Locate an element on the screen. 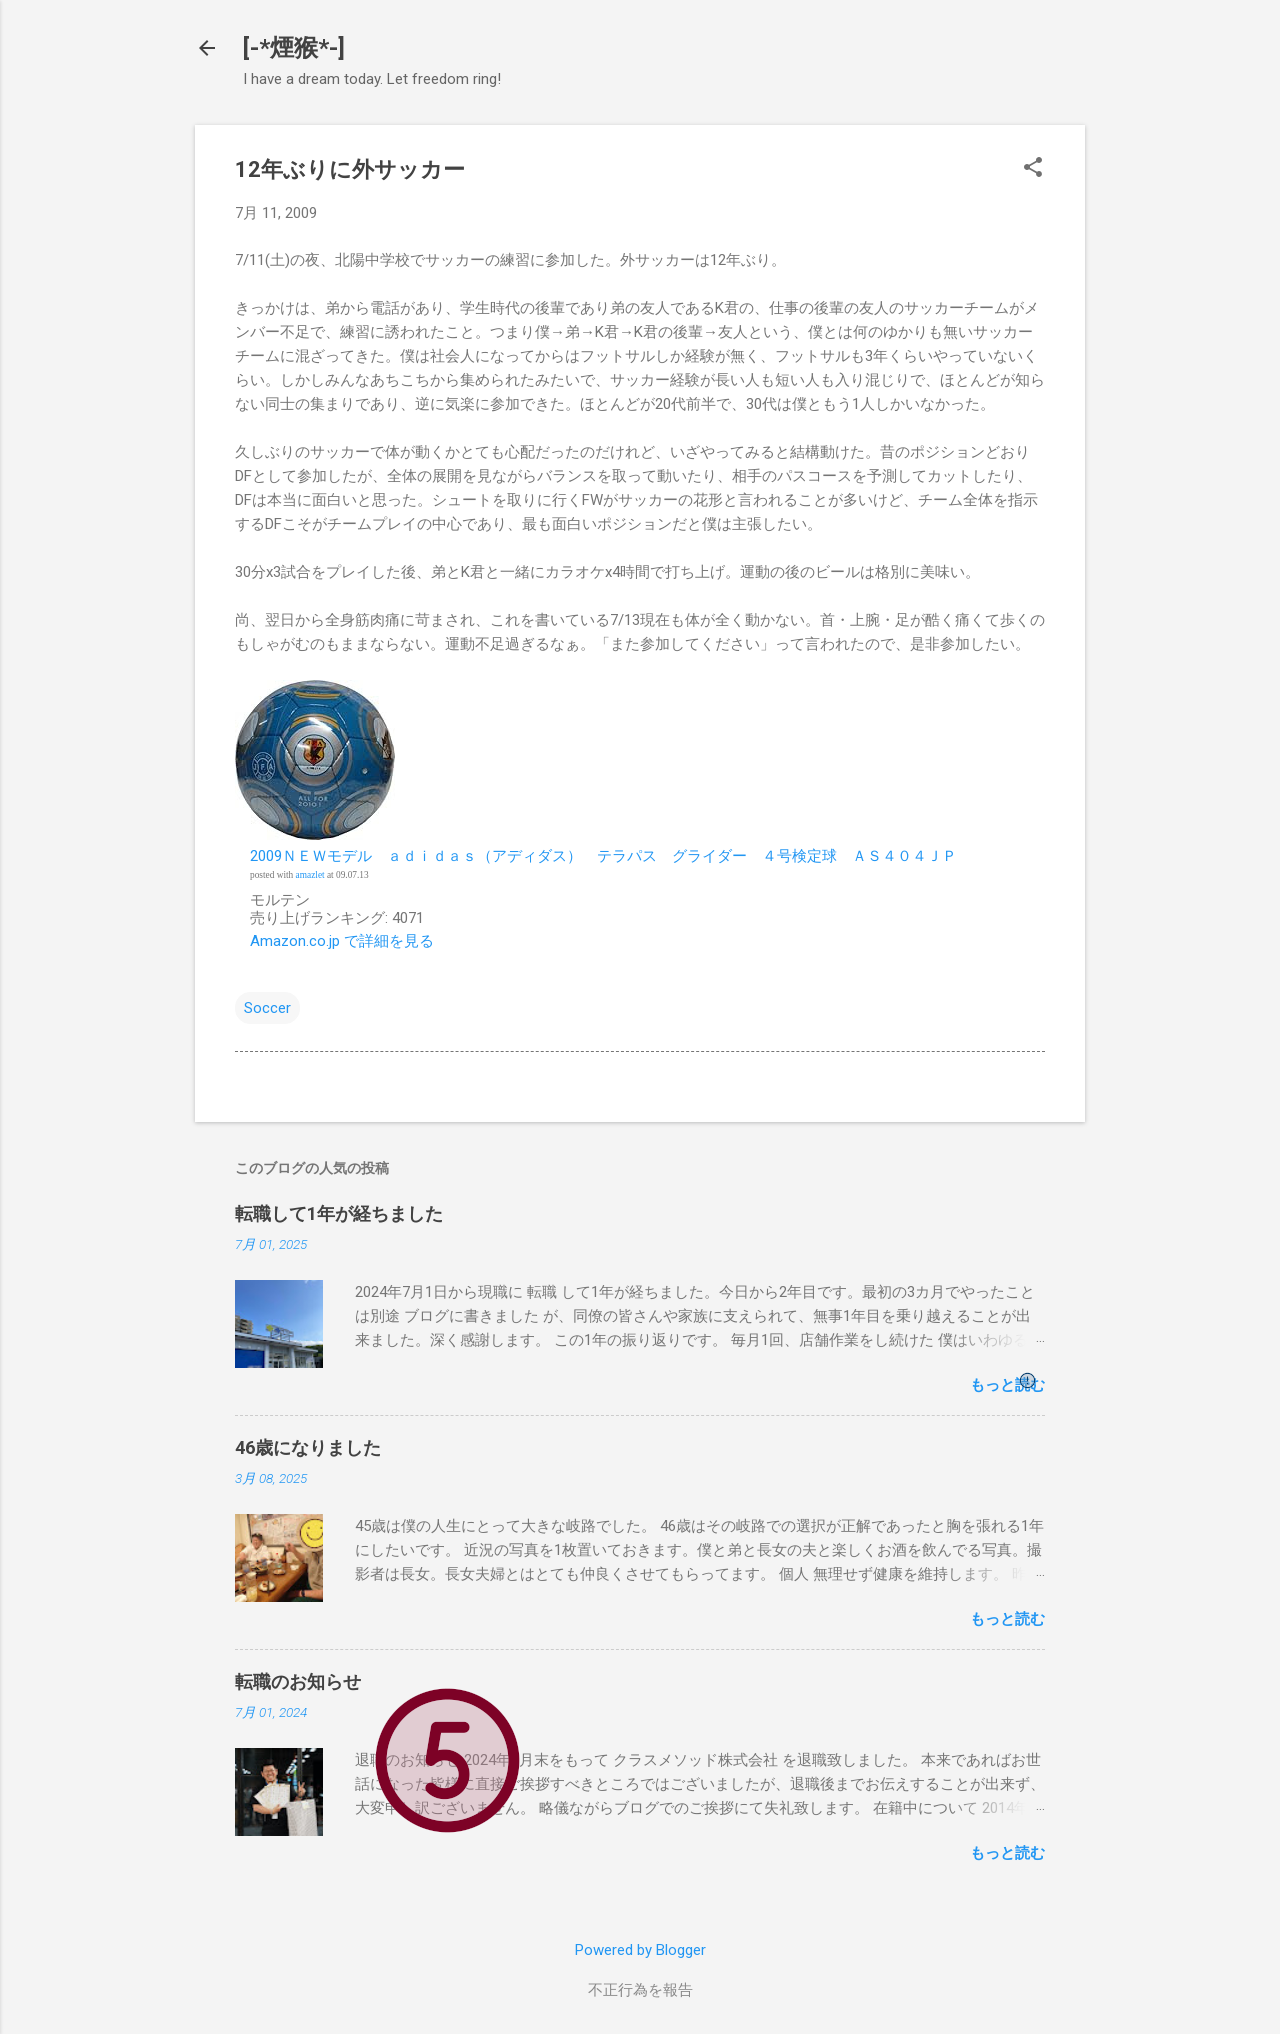  indicates a warning or caution state is located at coordinates (1027, 1380).